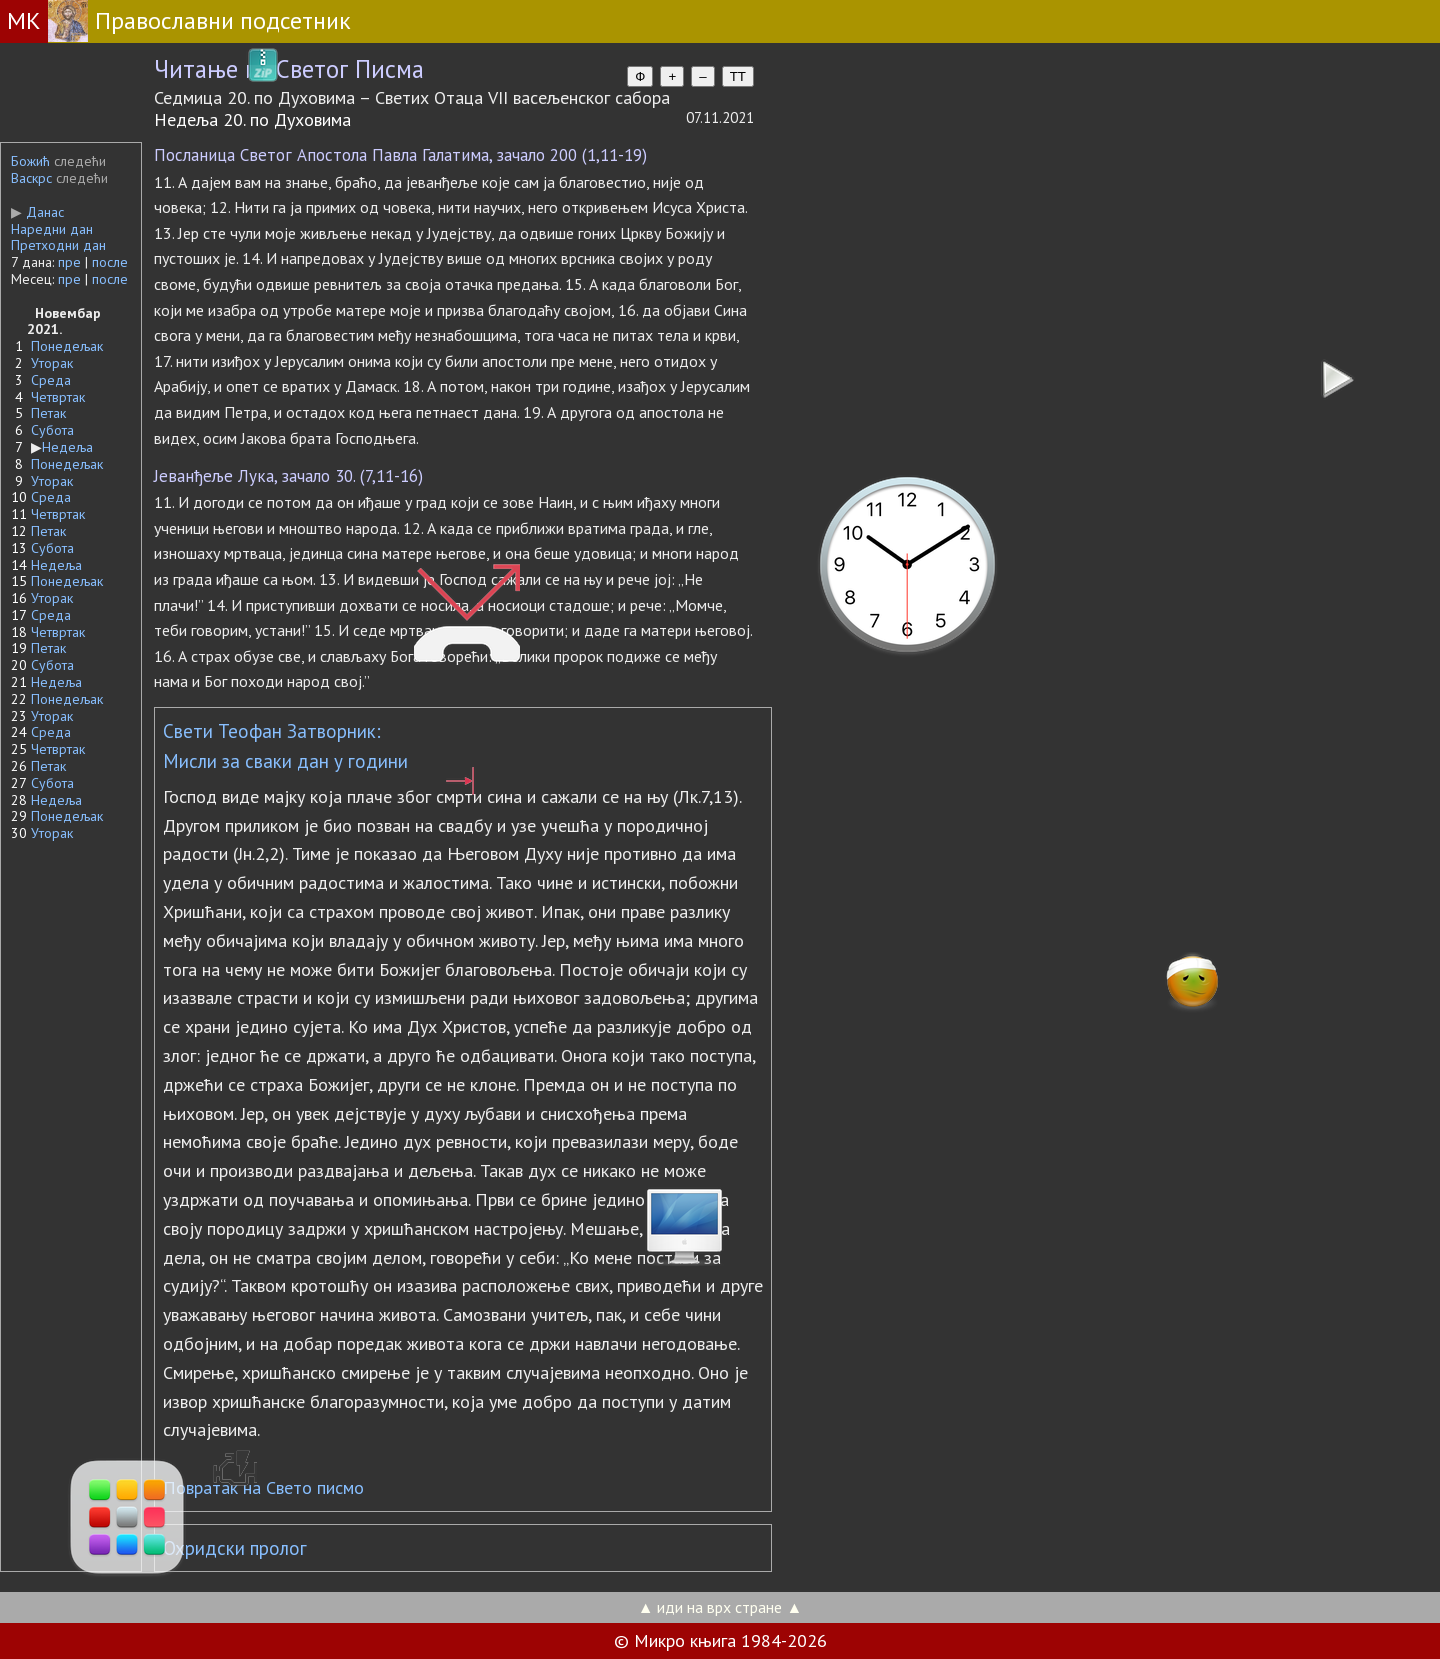 The image size is (1440, 1659). What do you see at coordinates (907, 564) in the screenshot?
I see `access date and time settings` at bounding box center [907, 564].